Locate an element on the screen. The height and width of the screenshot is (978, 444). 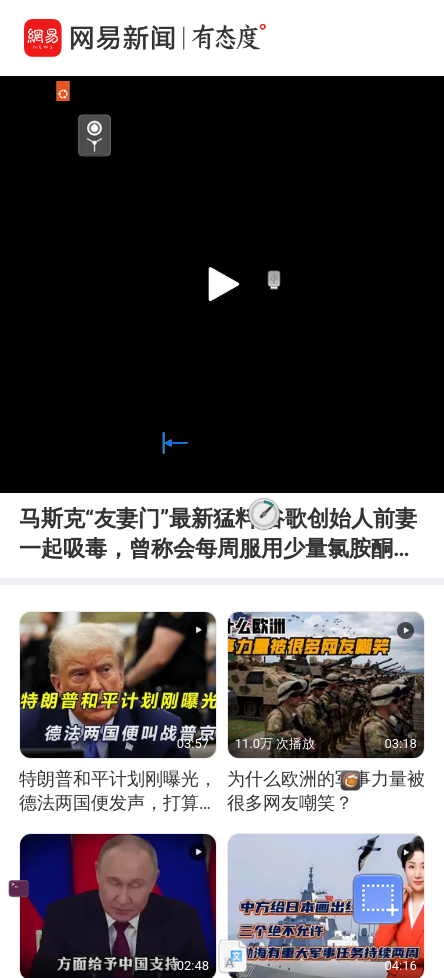
launch sysprof system profiler is located at coordinates (264, 514).